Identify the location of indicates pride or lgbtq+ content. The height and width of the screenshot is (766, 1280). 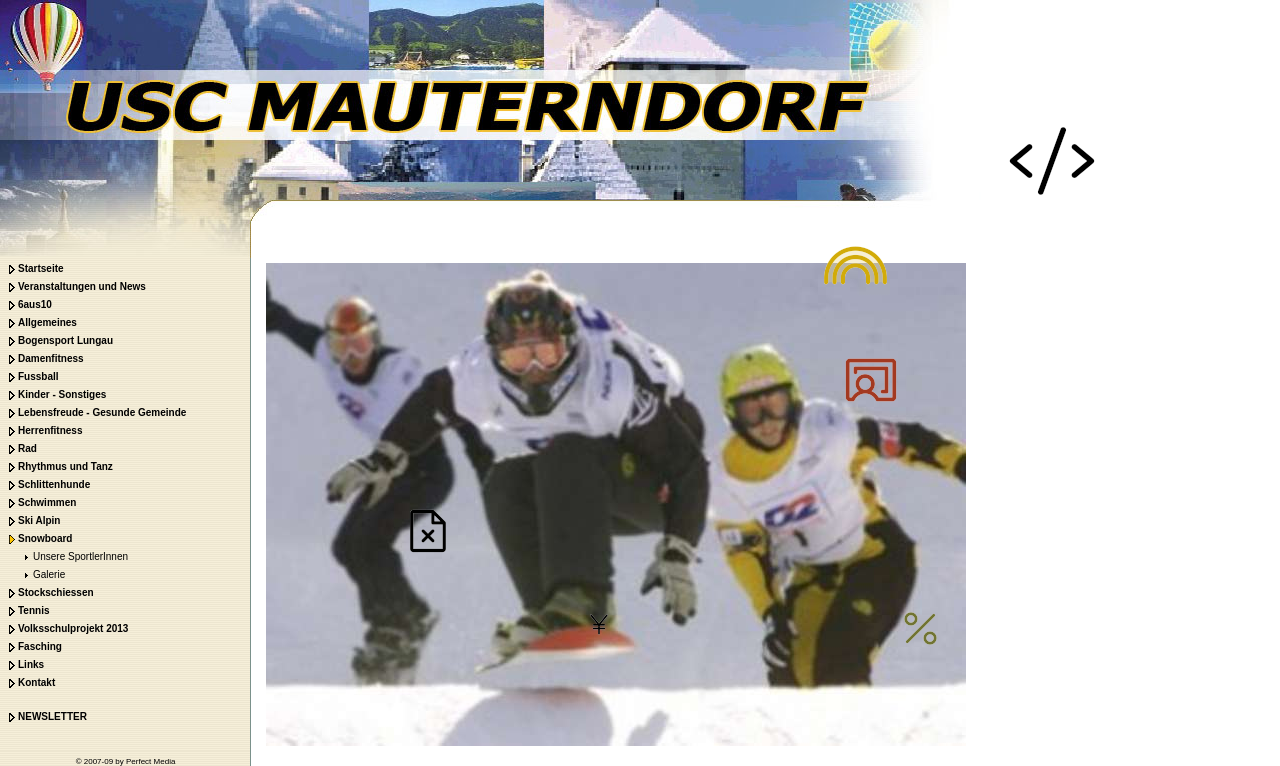
(855, 267).